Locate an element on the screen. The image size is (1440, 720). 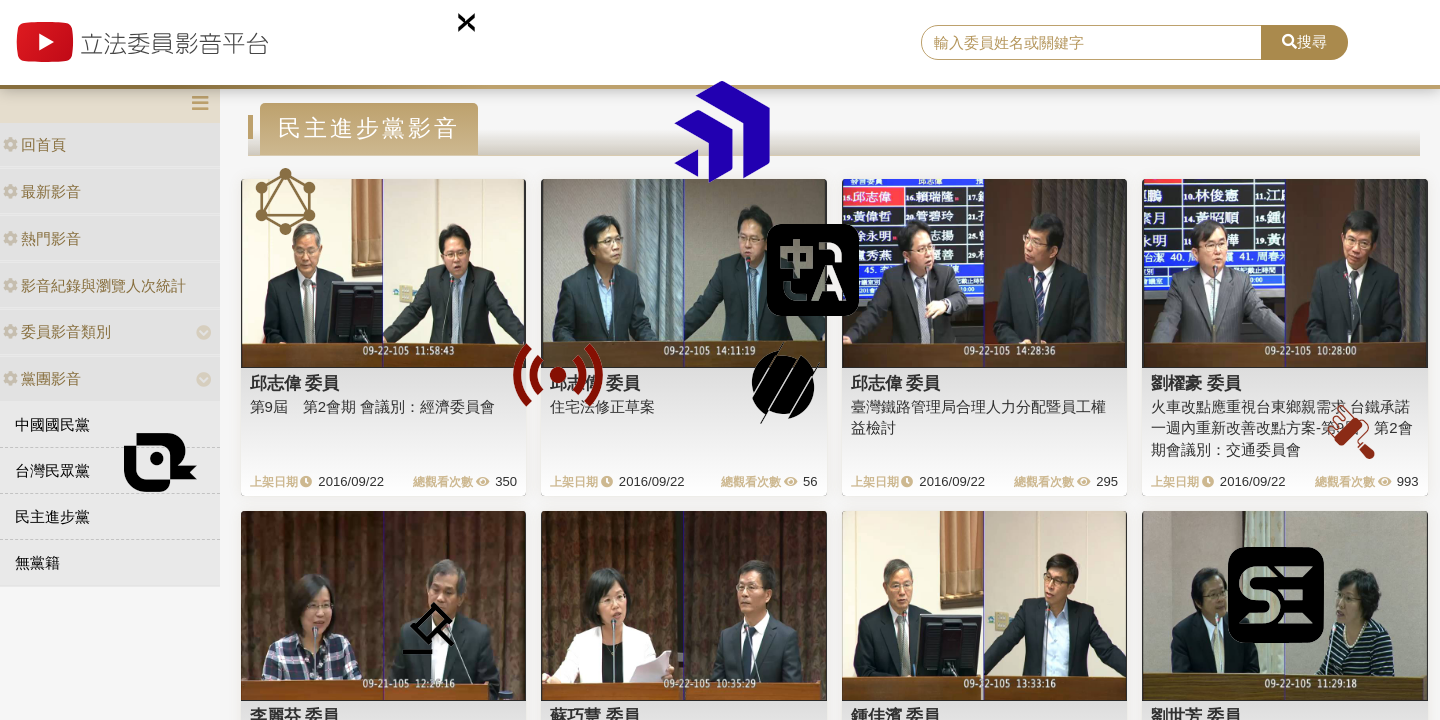
teal app logo is located at coordinates (160, 462).